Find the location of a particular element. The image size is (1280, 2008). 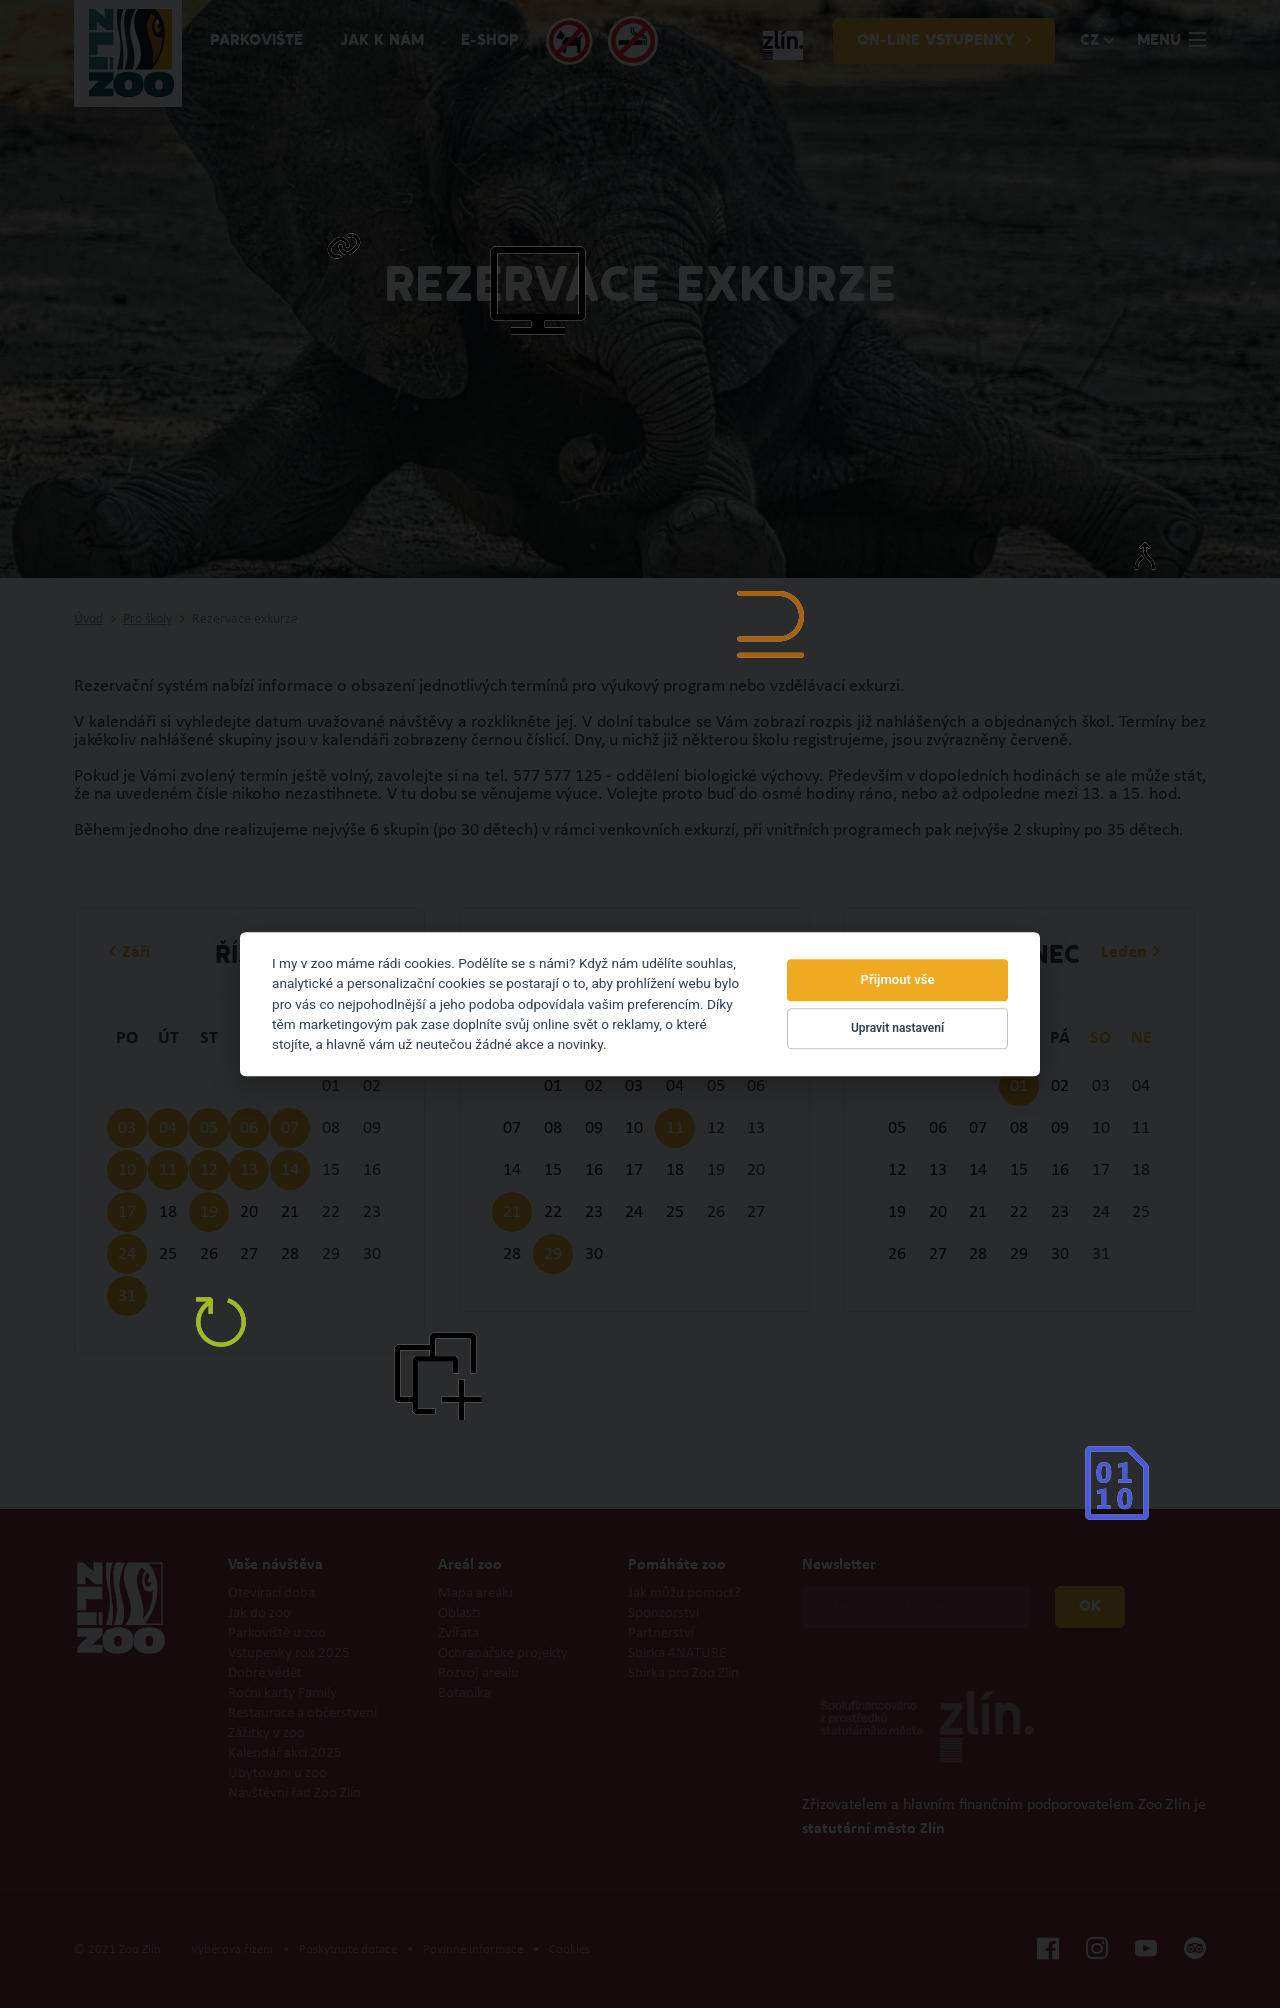

create a new collection is located at coordinates (435, 1373).